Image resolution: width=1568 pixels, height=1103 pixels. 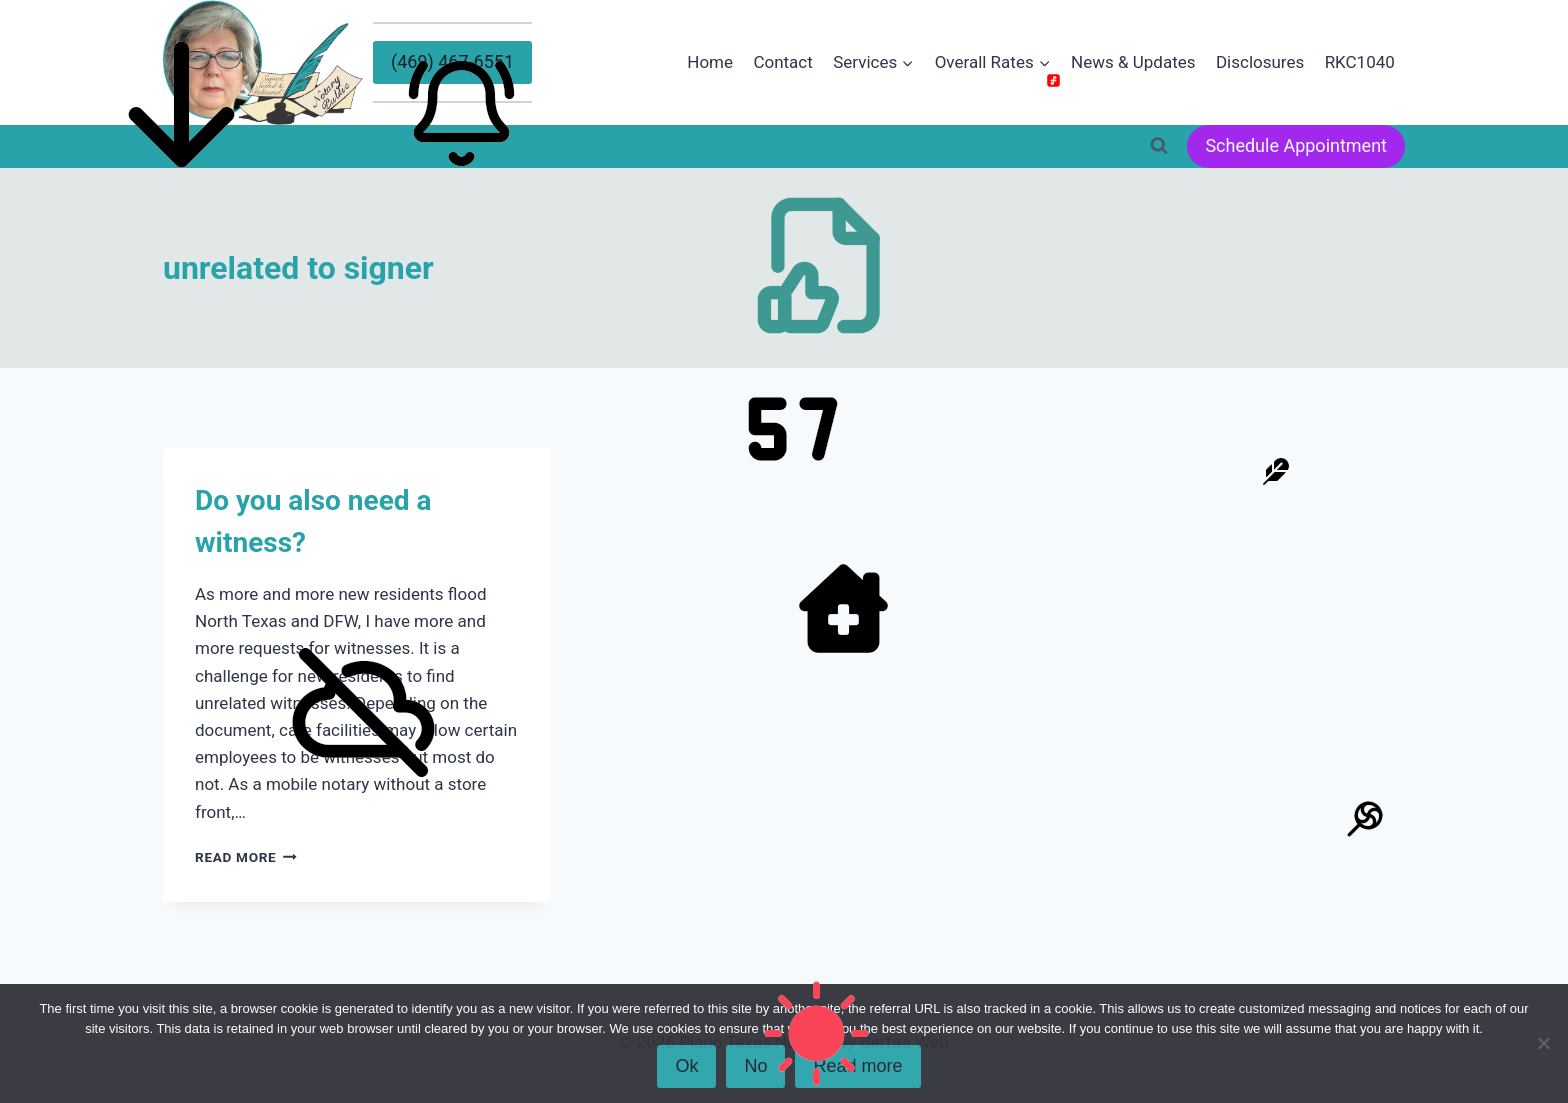 I want to click on scroll down or view more content, so click(x=181, y=104).